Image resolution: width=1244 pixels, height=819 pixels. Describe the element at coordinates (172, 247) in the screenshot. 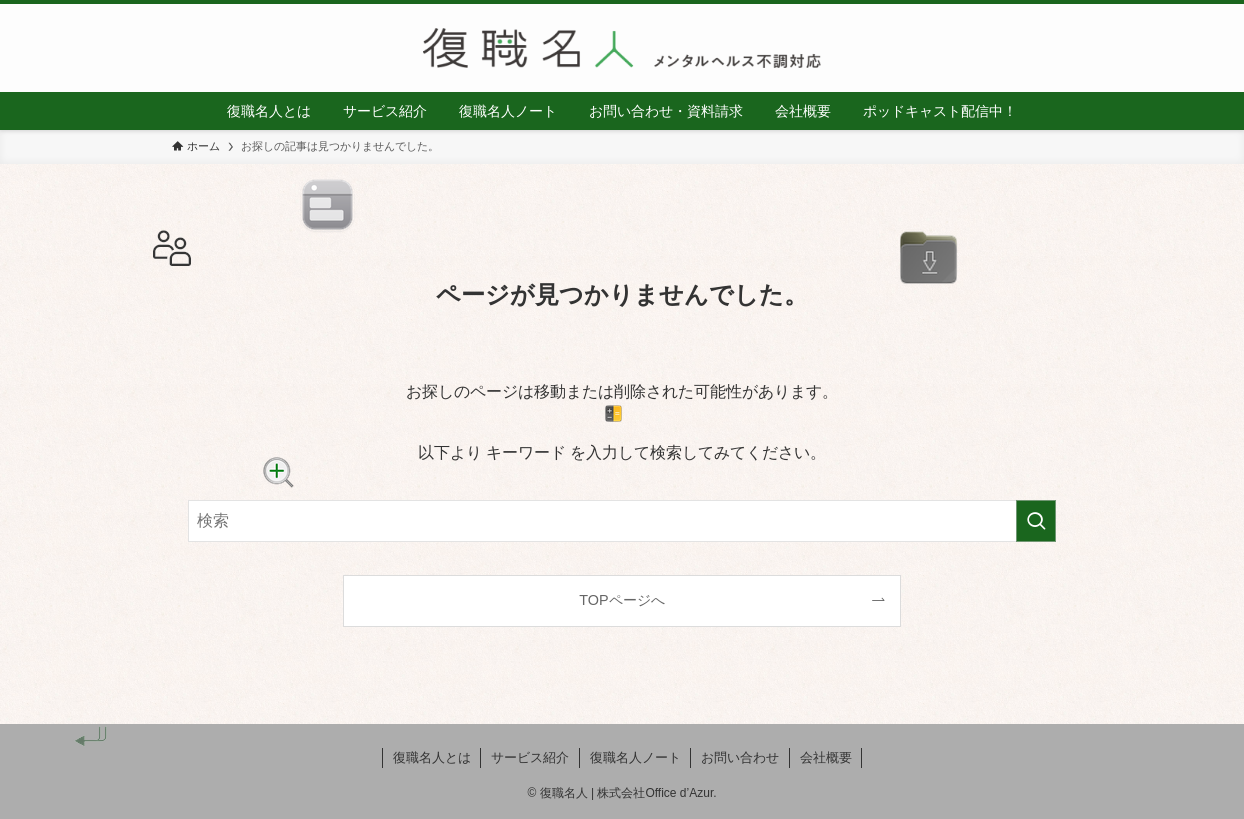

I see `access user account settings` at that location.